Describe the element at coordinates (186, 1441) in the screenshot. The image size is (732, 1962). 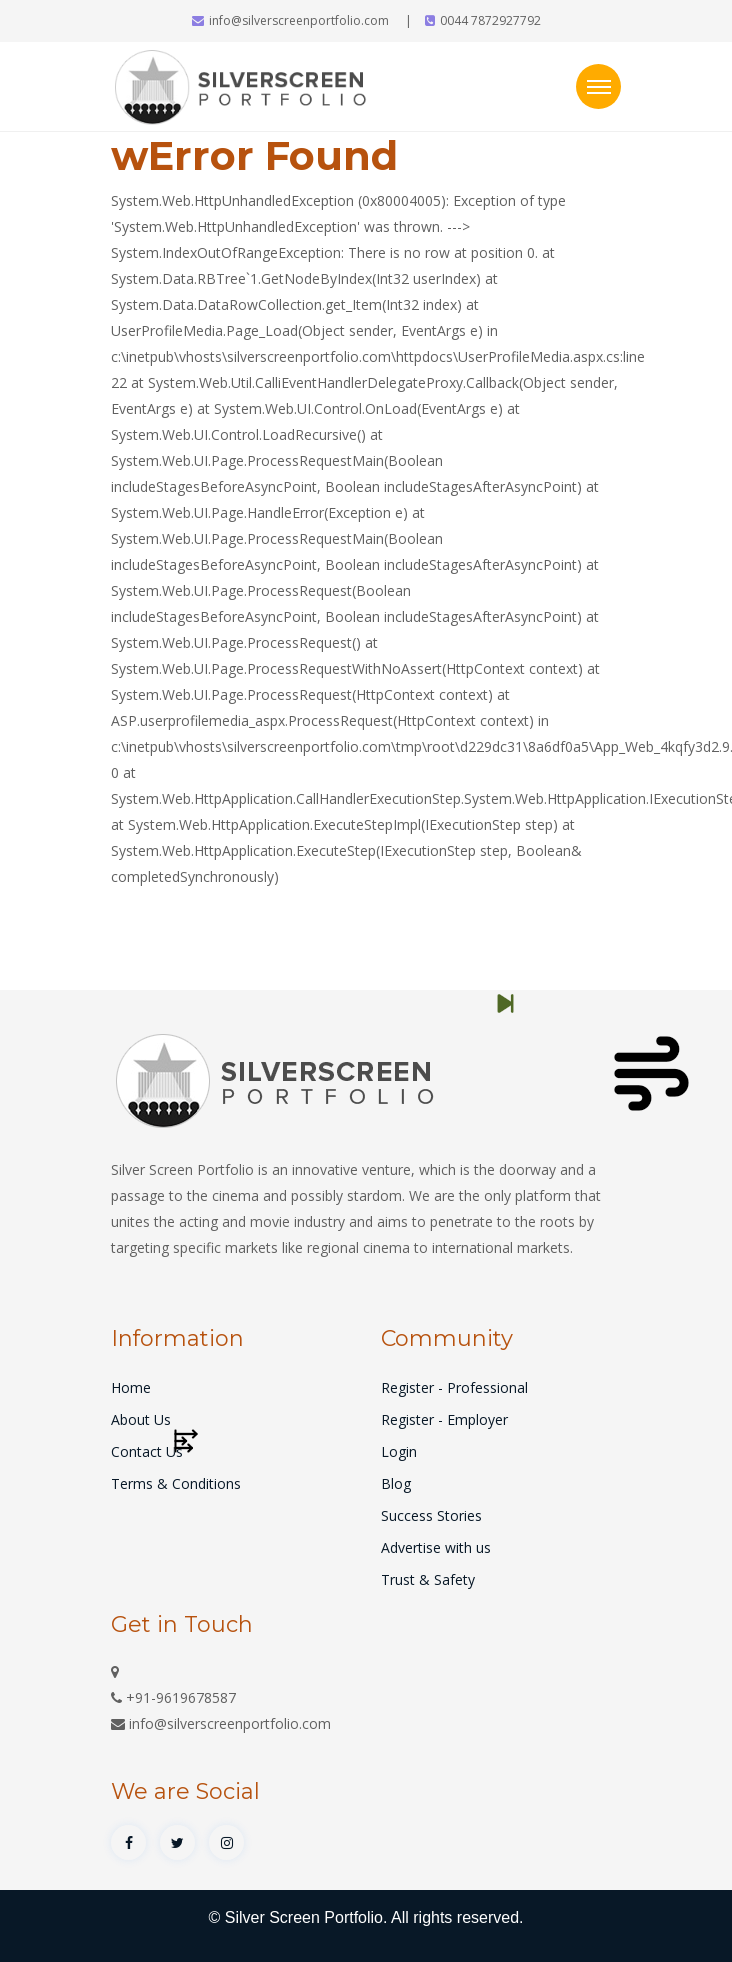
I see `view data flow or process direction` at that location.